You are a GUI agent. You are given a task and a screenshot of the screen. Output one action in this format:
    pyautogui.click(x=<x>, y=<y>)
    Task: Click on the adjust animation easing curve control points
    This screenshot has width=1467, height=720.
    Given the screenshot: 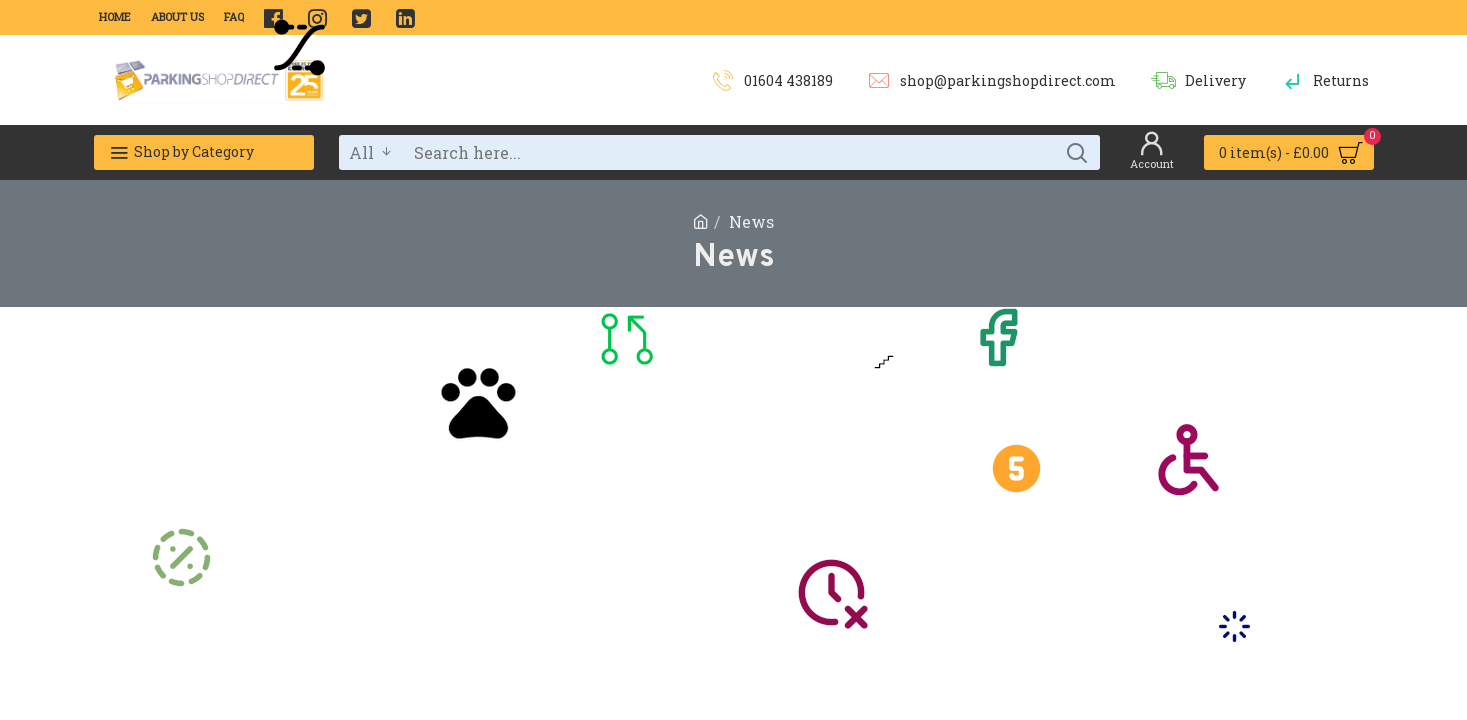 What is the action you would take?
    pyautogui.click(x=299, y=47)
    